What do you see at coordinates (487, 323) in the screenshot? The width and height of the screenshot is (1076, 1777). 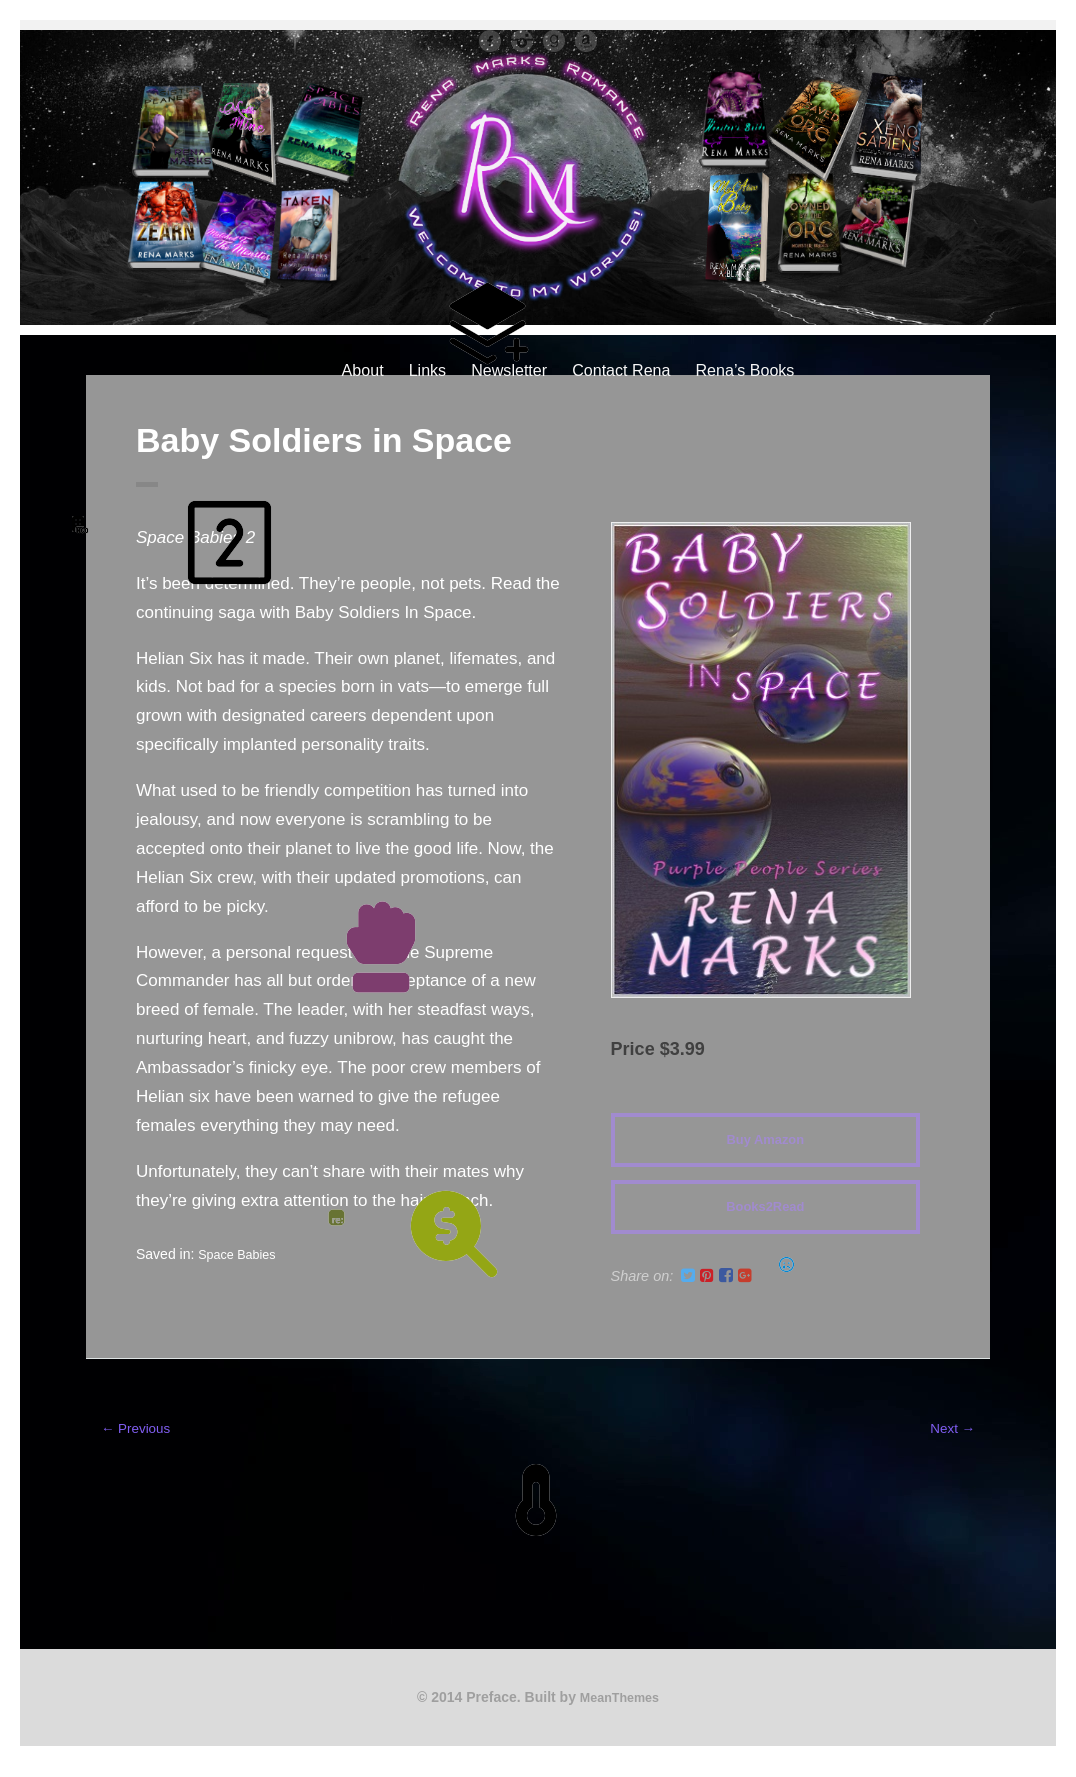 I see `add a new layer to the stack` at bounding box center [487, 323].